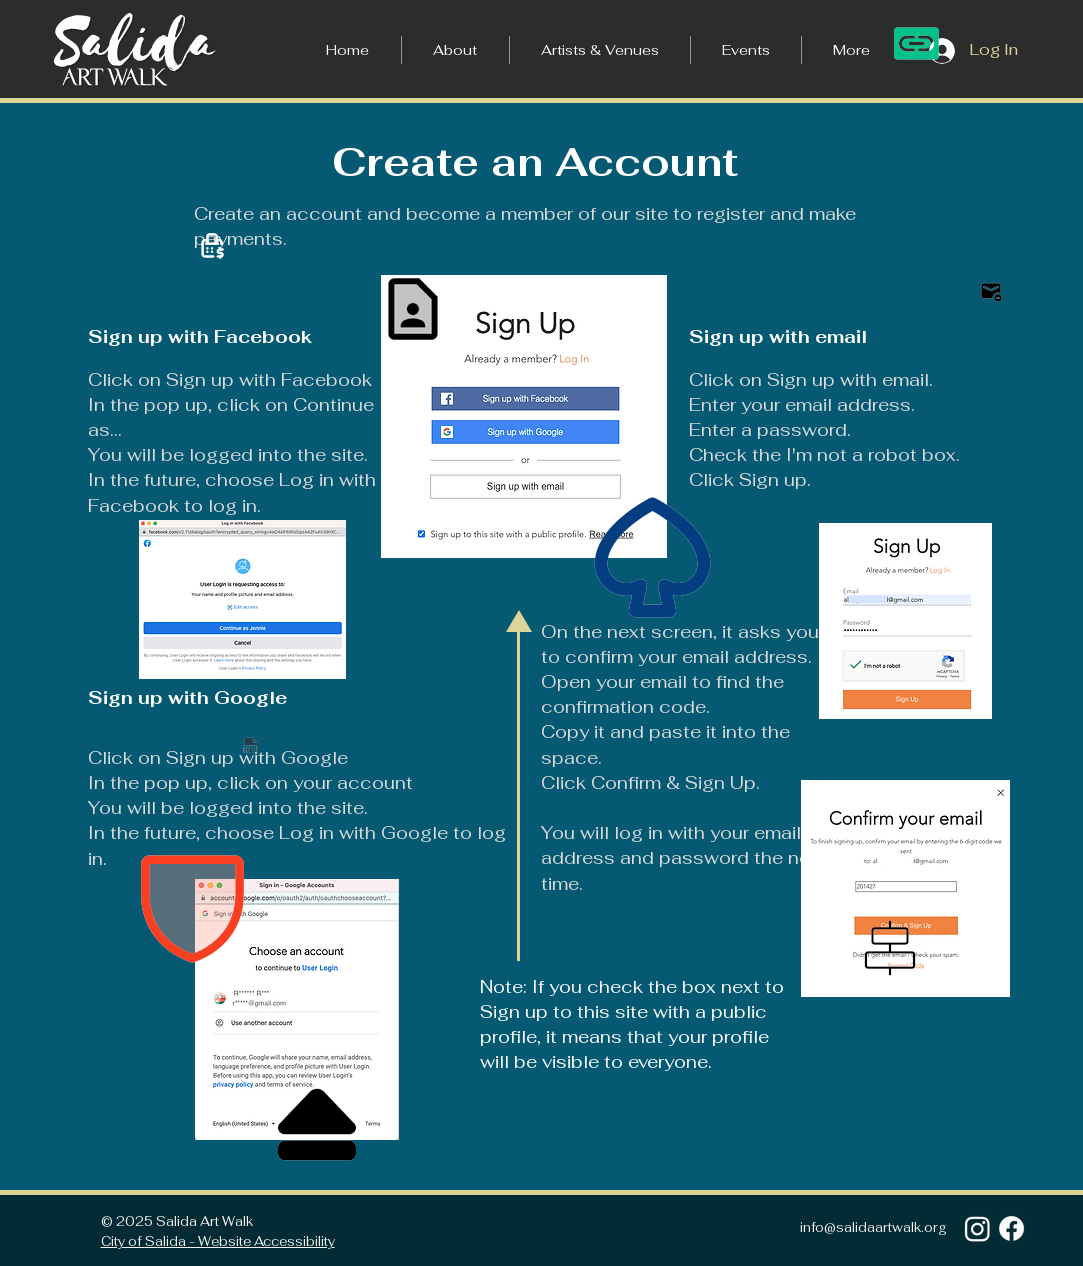 This screenshot has width=1083, height=1266. I want to click on access security or privacy settings, so click(192, 902).